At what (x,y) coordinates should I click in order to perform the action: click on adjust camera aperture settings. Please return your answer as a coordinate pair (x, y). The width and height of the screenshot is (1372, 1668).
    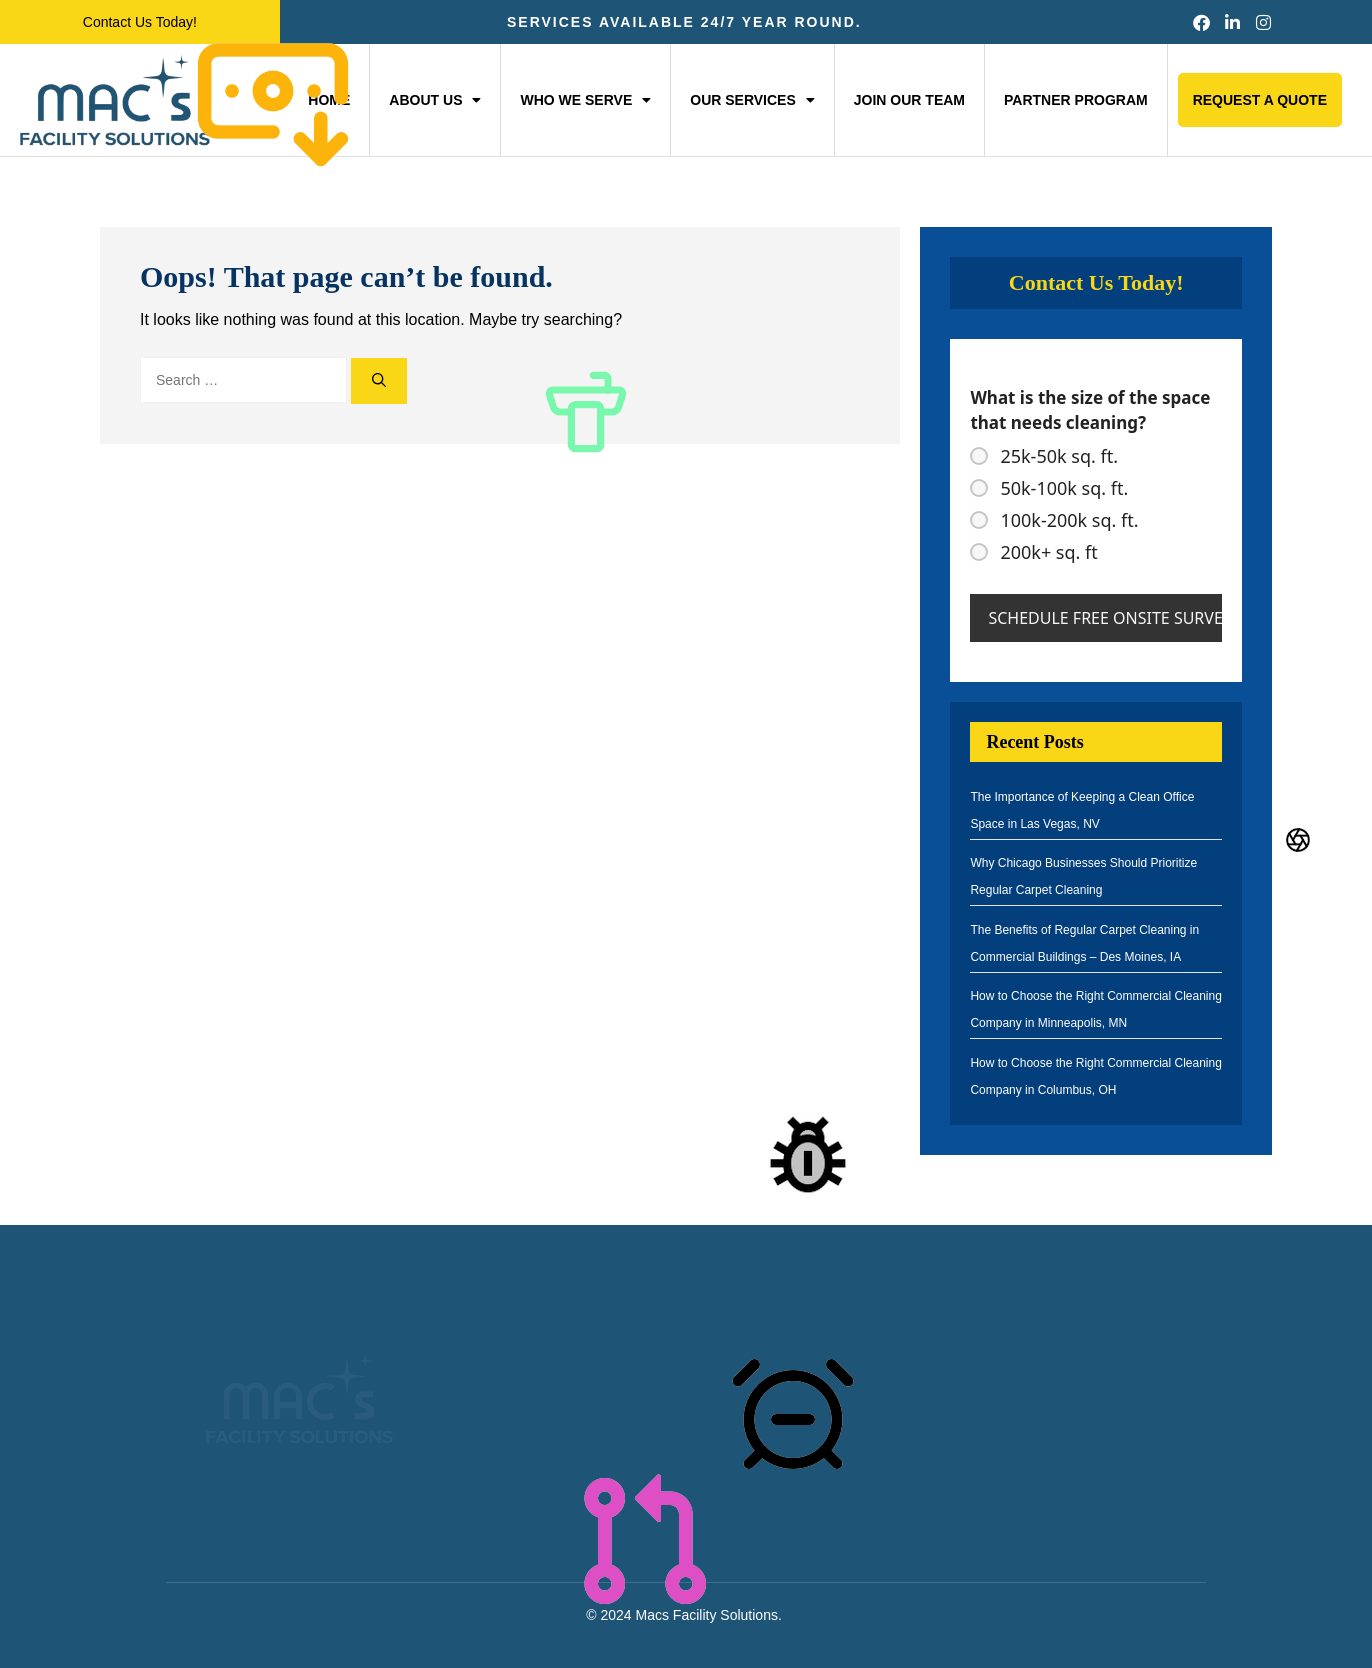
    Looking at the image, I should click on (1298, 840).